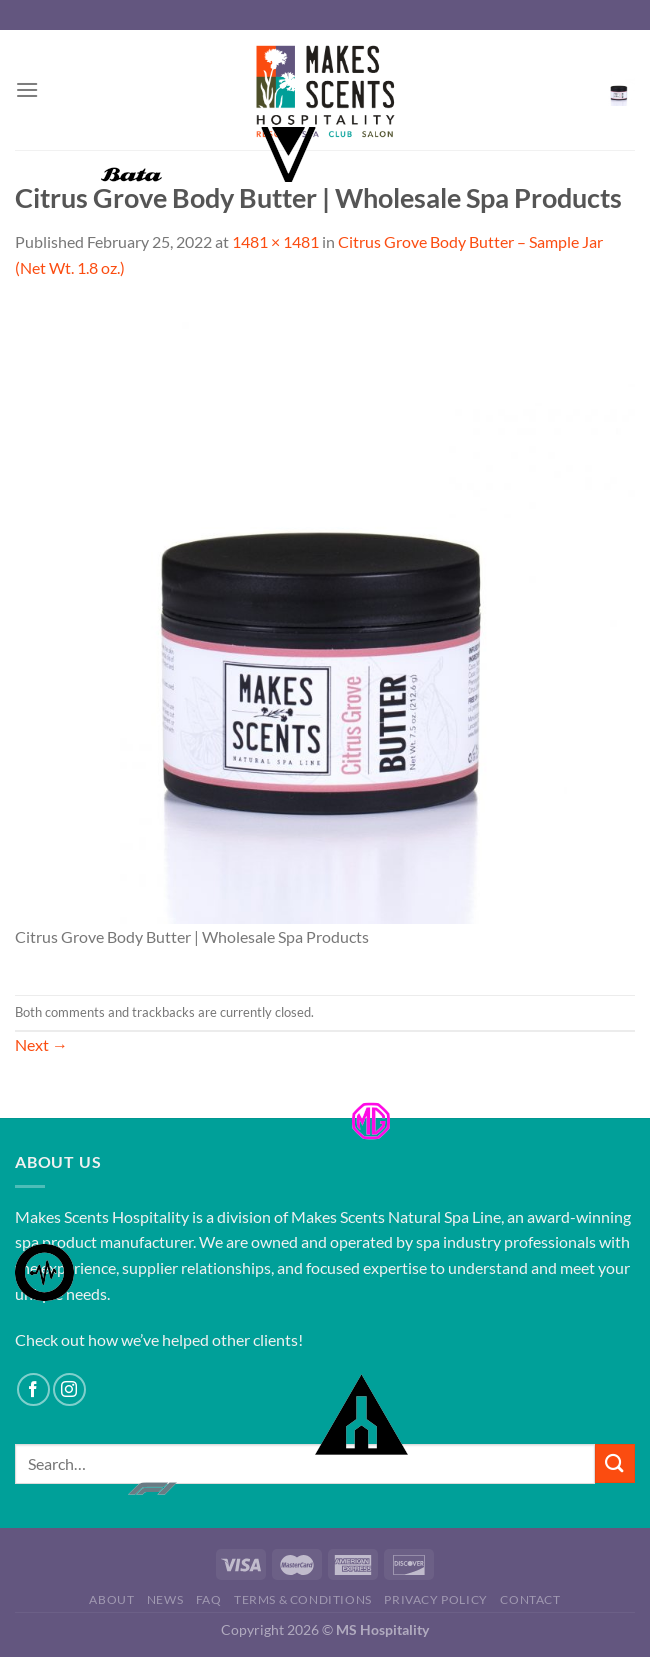 This screenshot has width=650, height=1657. Describe the element at coordinates (44, 1272) in the screenshot. I see `graylog logo - open log management platform` at that location.